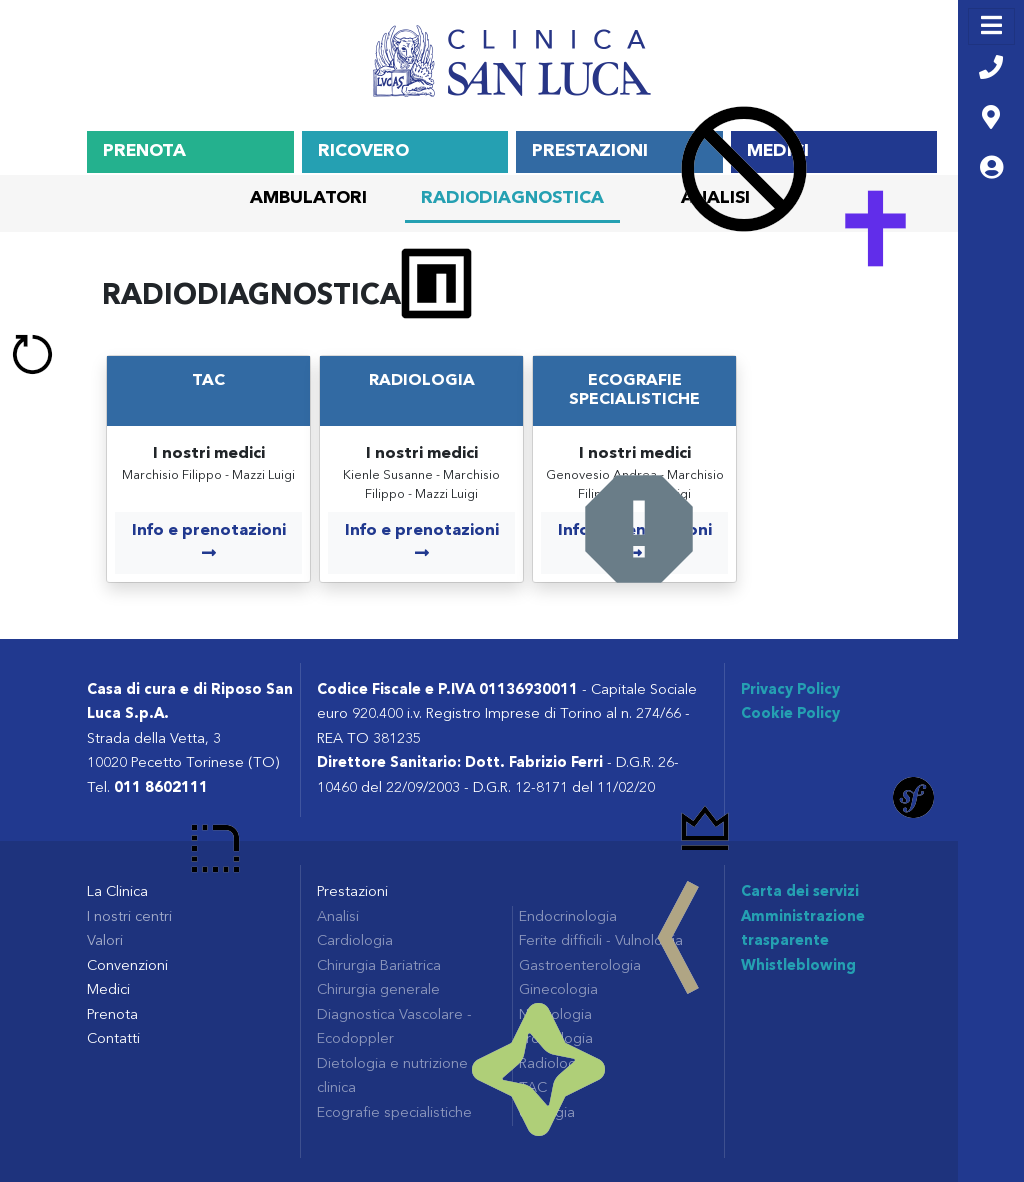  What do you see at coordinates (215, 848) in the screenshot?
I see `apply rounded corners to a selected element` at bounding box center [215, 848].